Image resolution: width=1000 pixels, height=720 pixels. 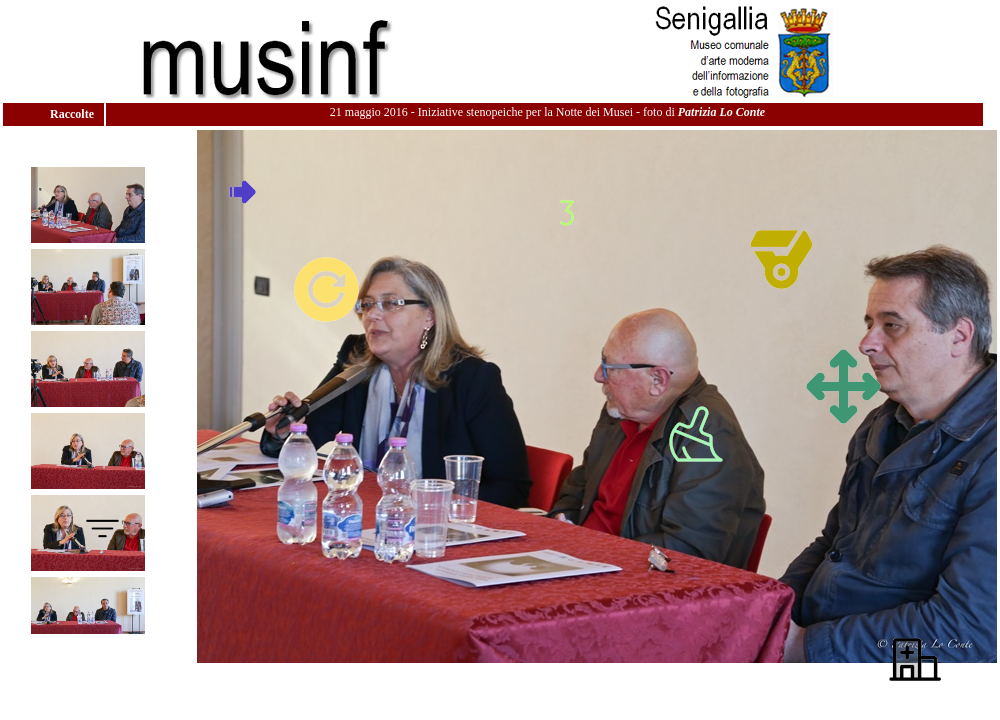 What do you see at coordinates (567, 213) in the screenshot?
I see `indicates step three in a multi-step process` at bounding box center [567, 213].